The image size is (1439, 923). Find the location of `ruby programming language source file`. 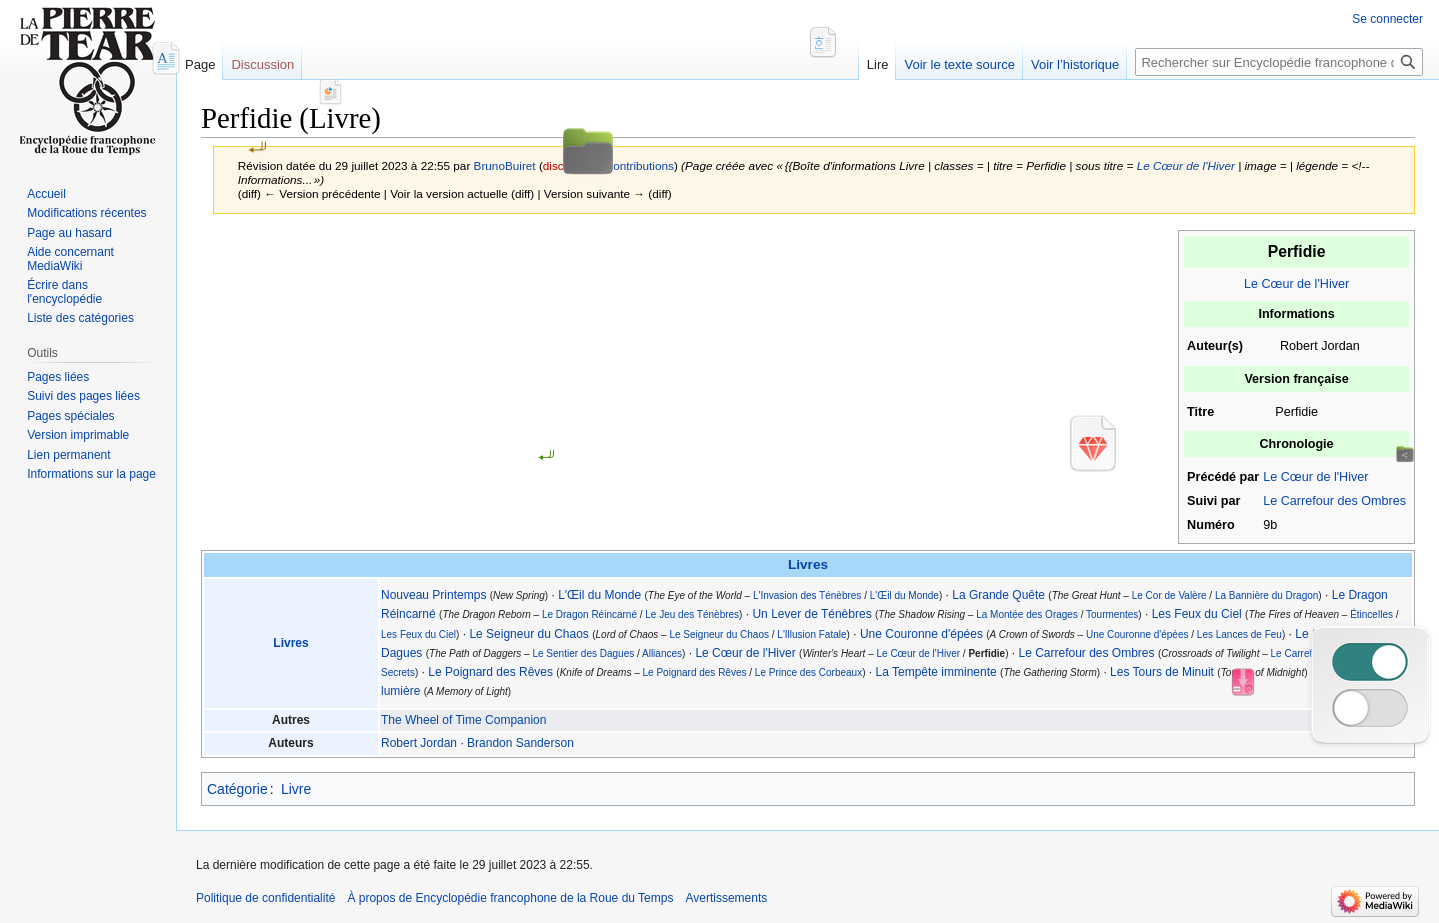

ruby programming language source file is located at coordinates (1093, 443).